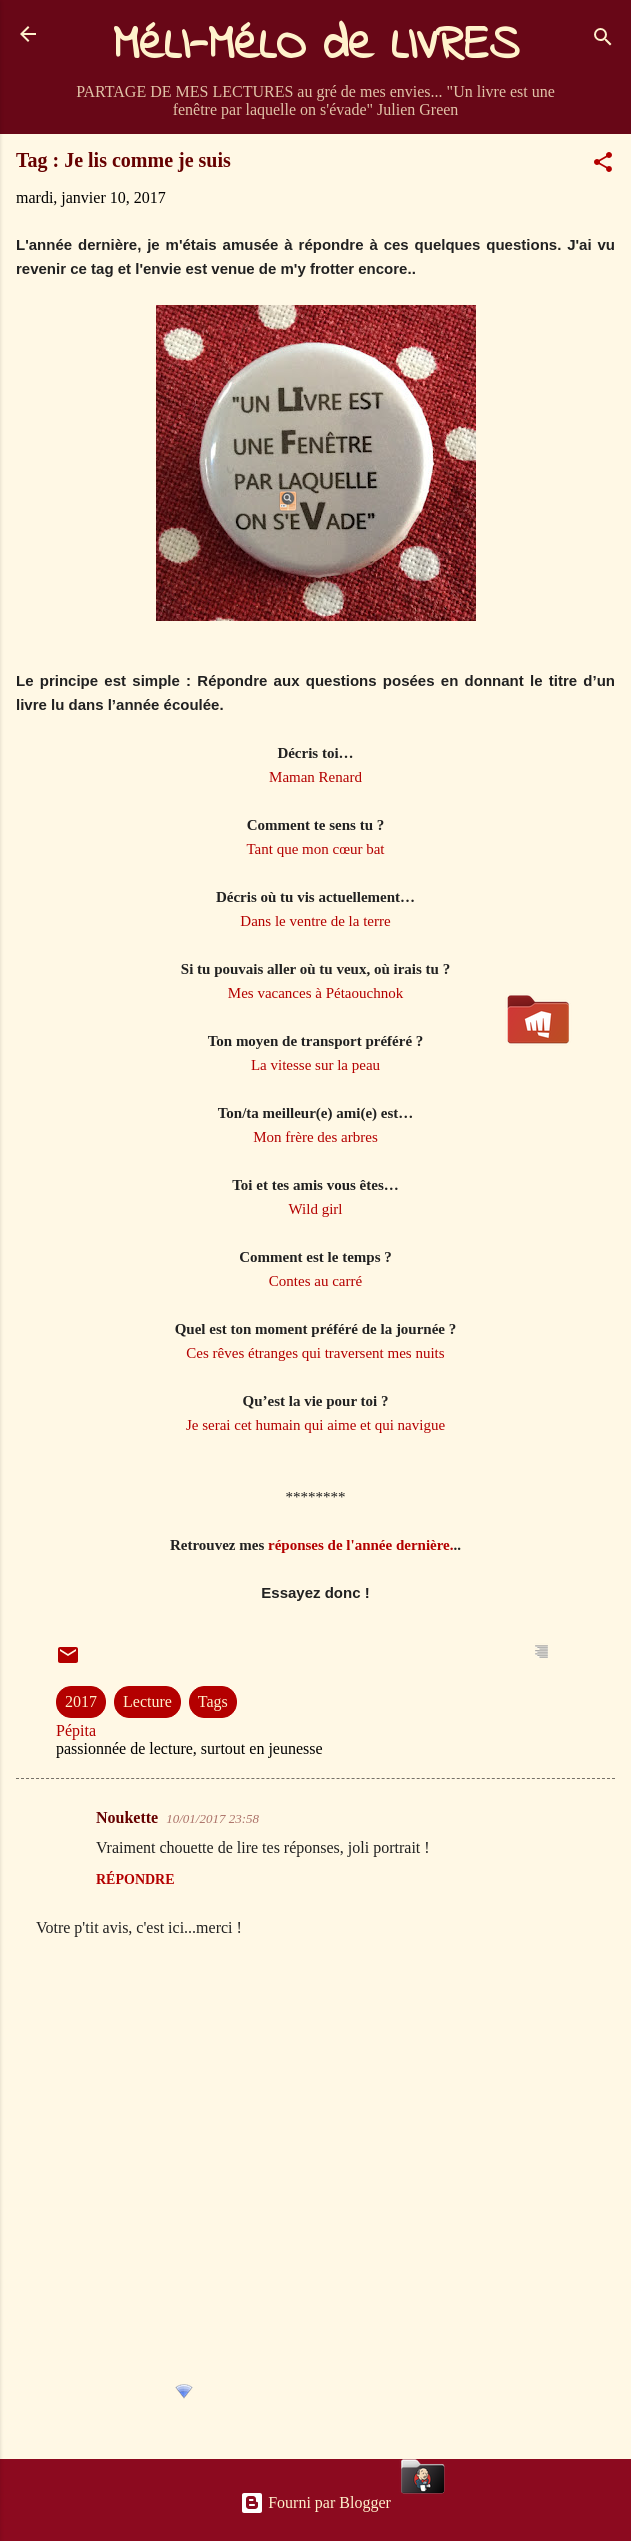  What do you see at coordinates (288, 501) in the screenshot?
I see `resolving package dependencies` at bounding box center [288, 501].